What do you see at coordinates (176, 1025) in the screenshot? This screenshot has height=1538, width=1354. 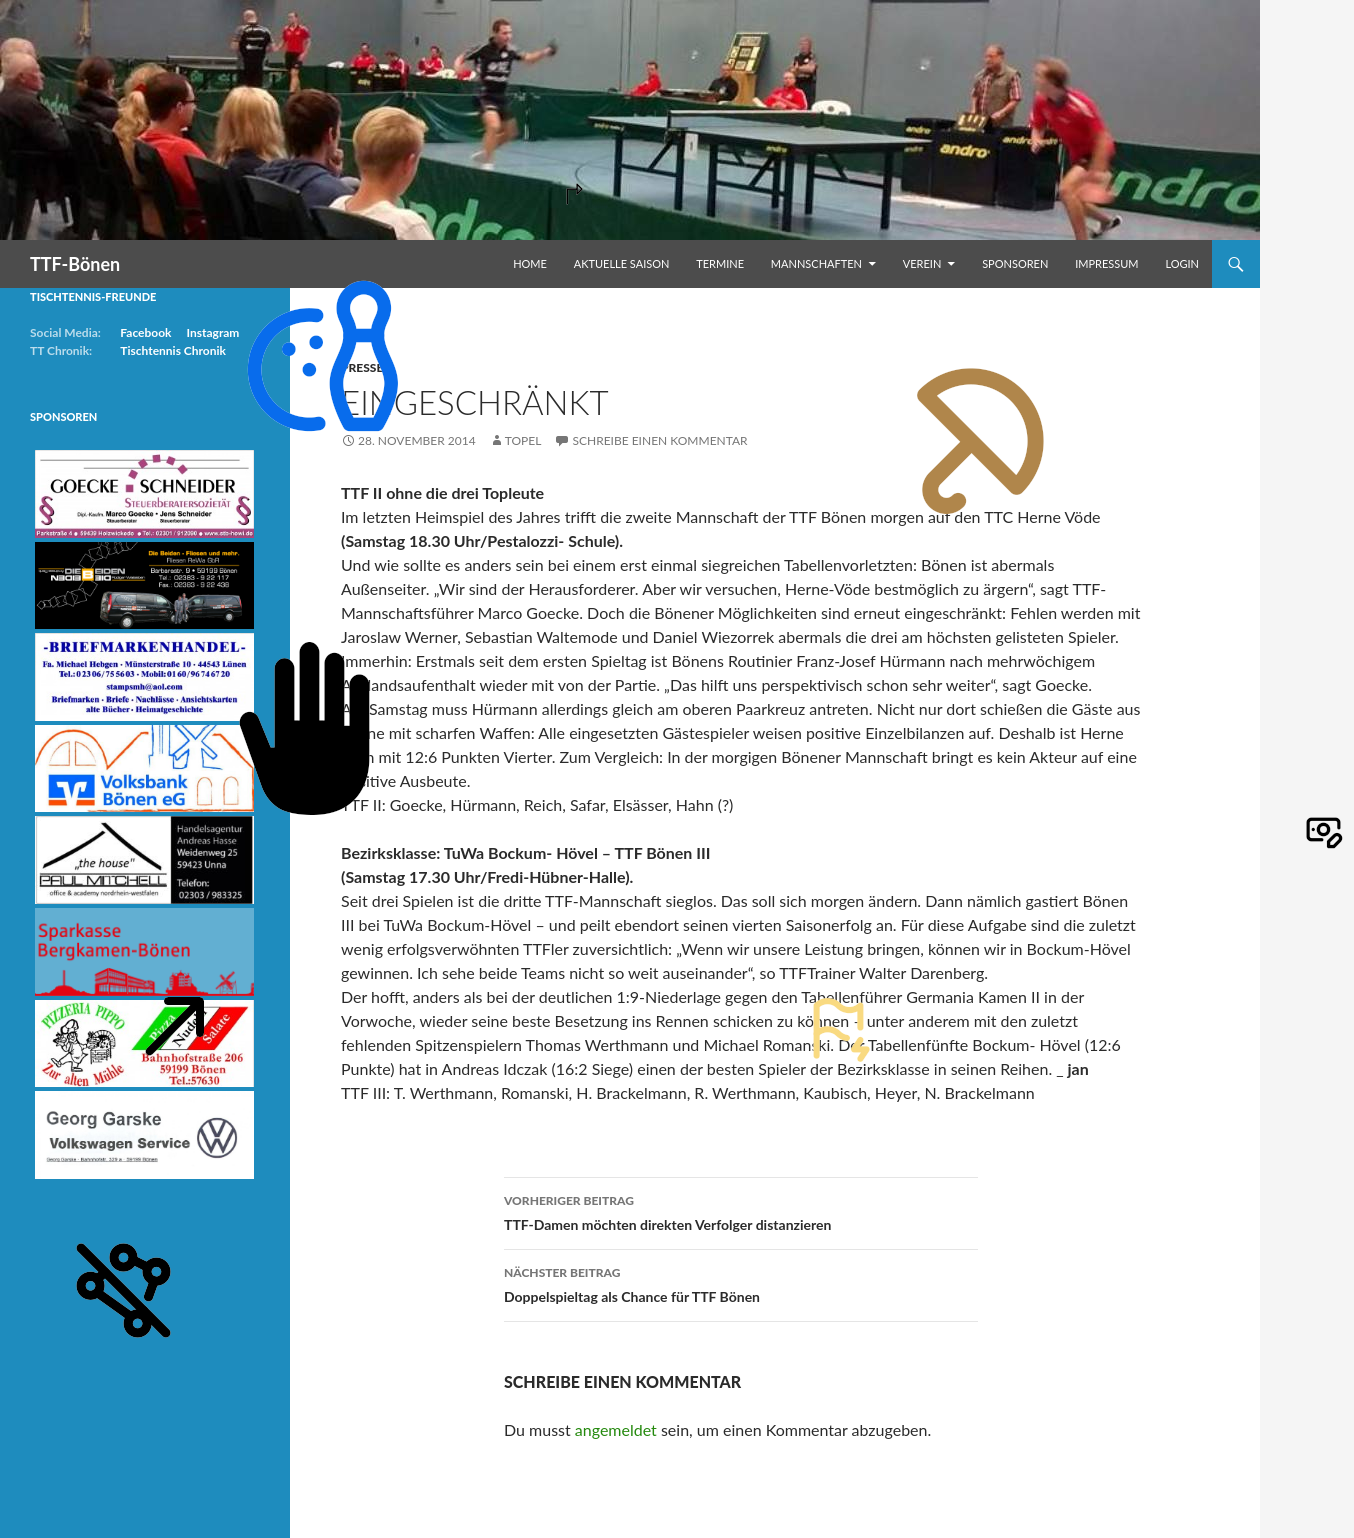 I see `open link in new tab or window` at bounding box center [176, 1025].